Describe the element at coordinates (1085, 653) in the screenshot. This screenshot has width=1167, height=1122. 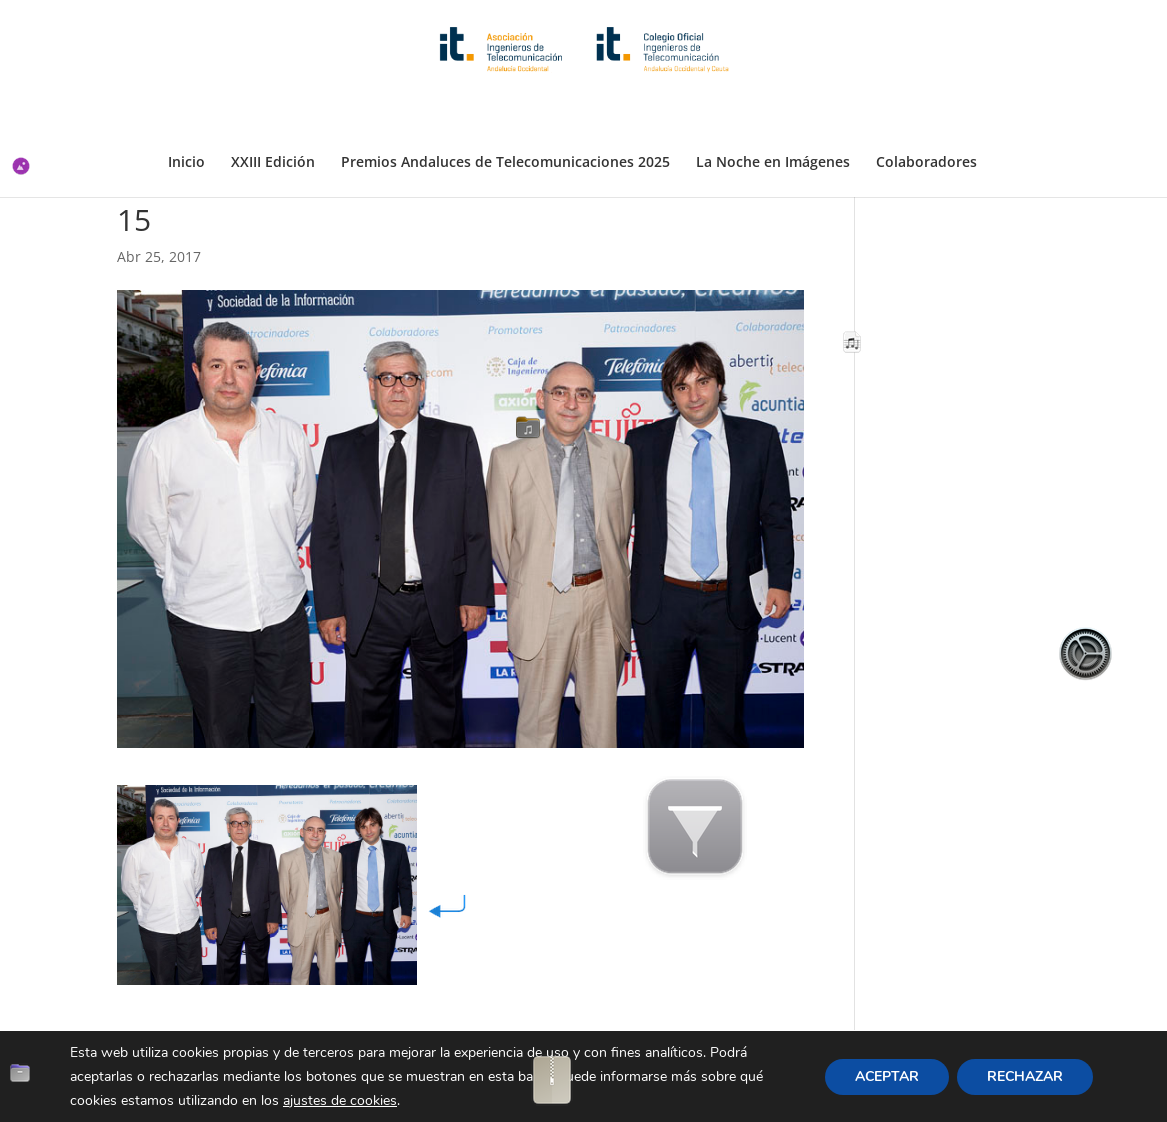
I see `open system preferences or settings` at that location.